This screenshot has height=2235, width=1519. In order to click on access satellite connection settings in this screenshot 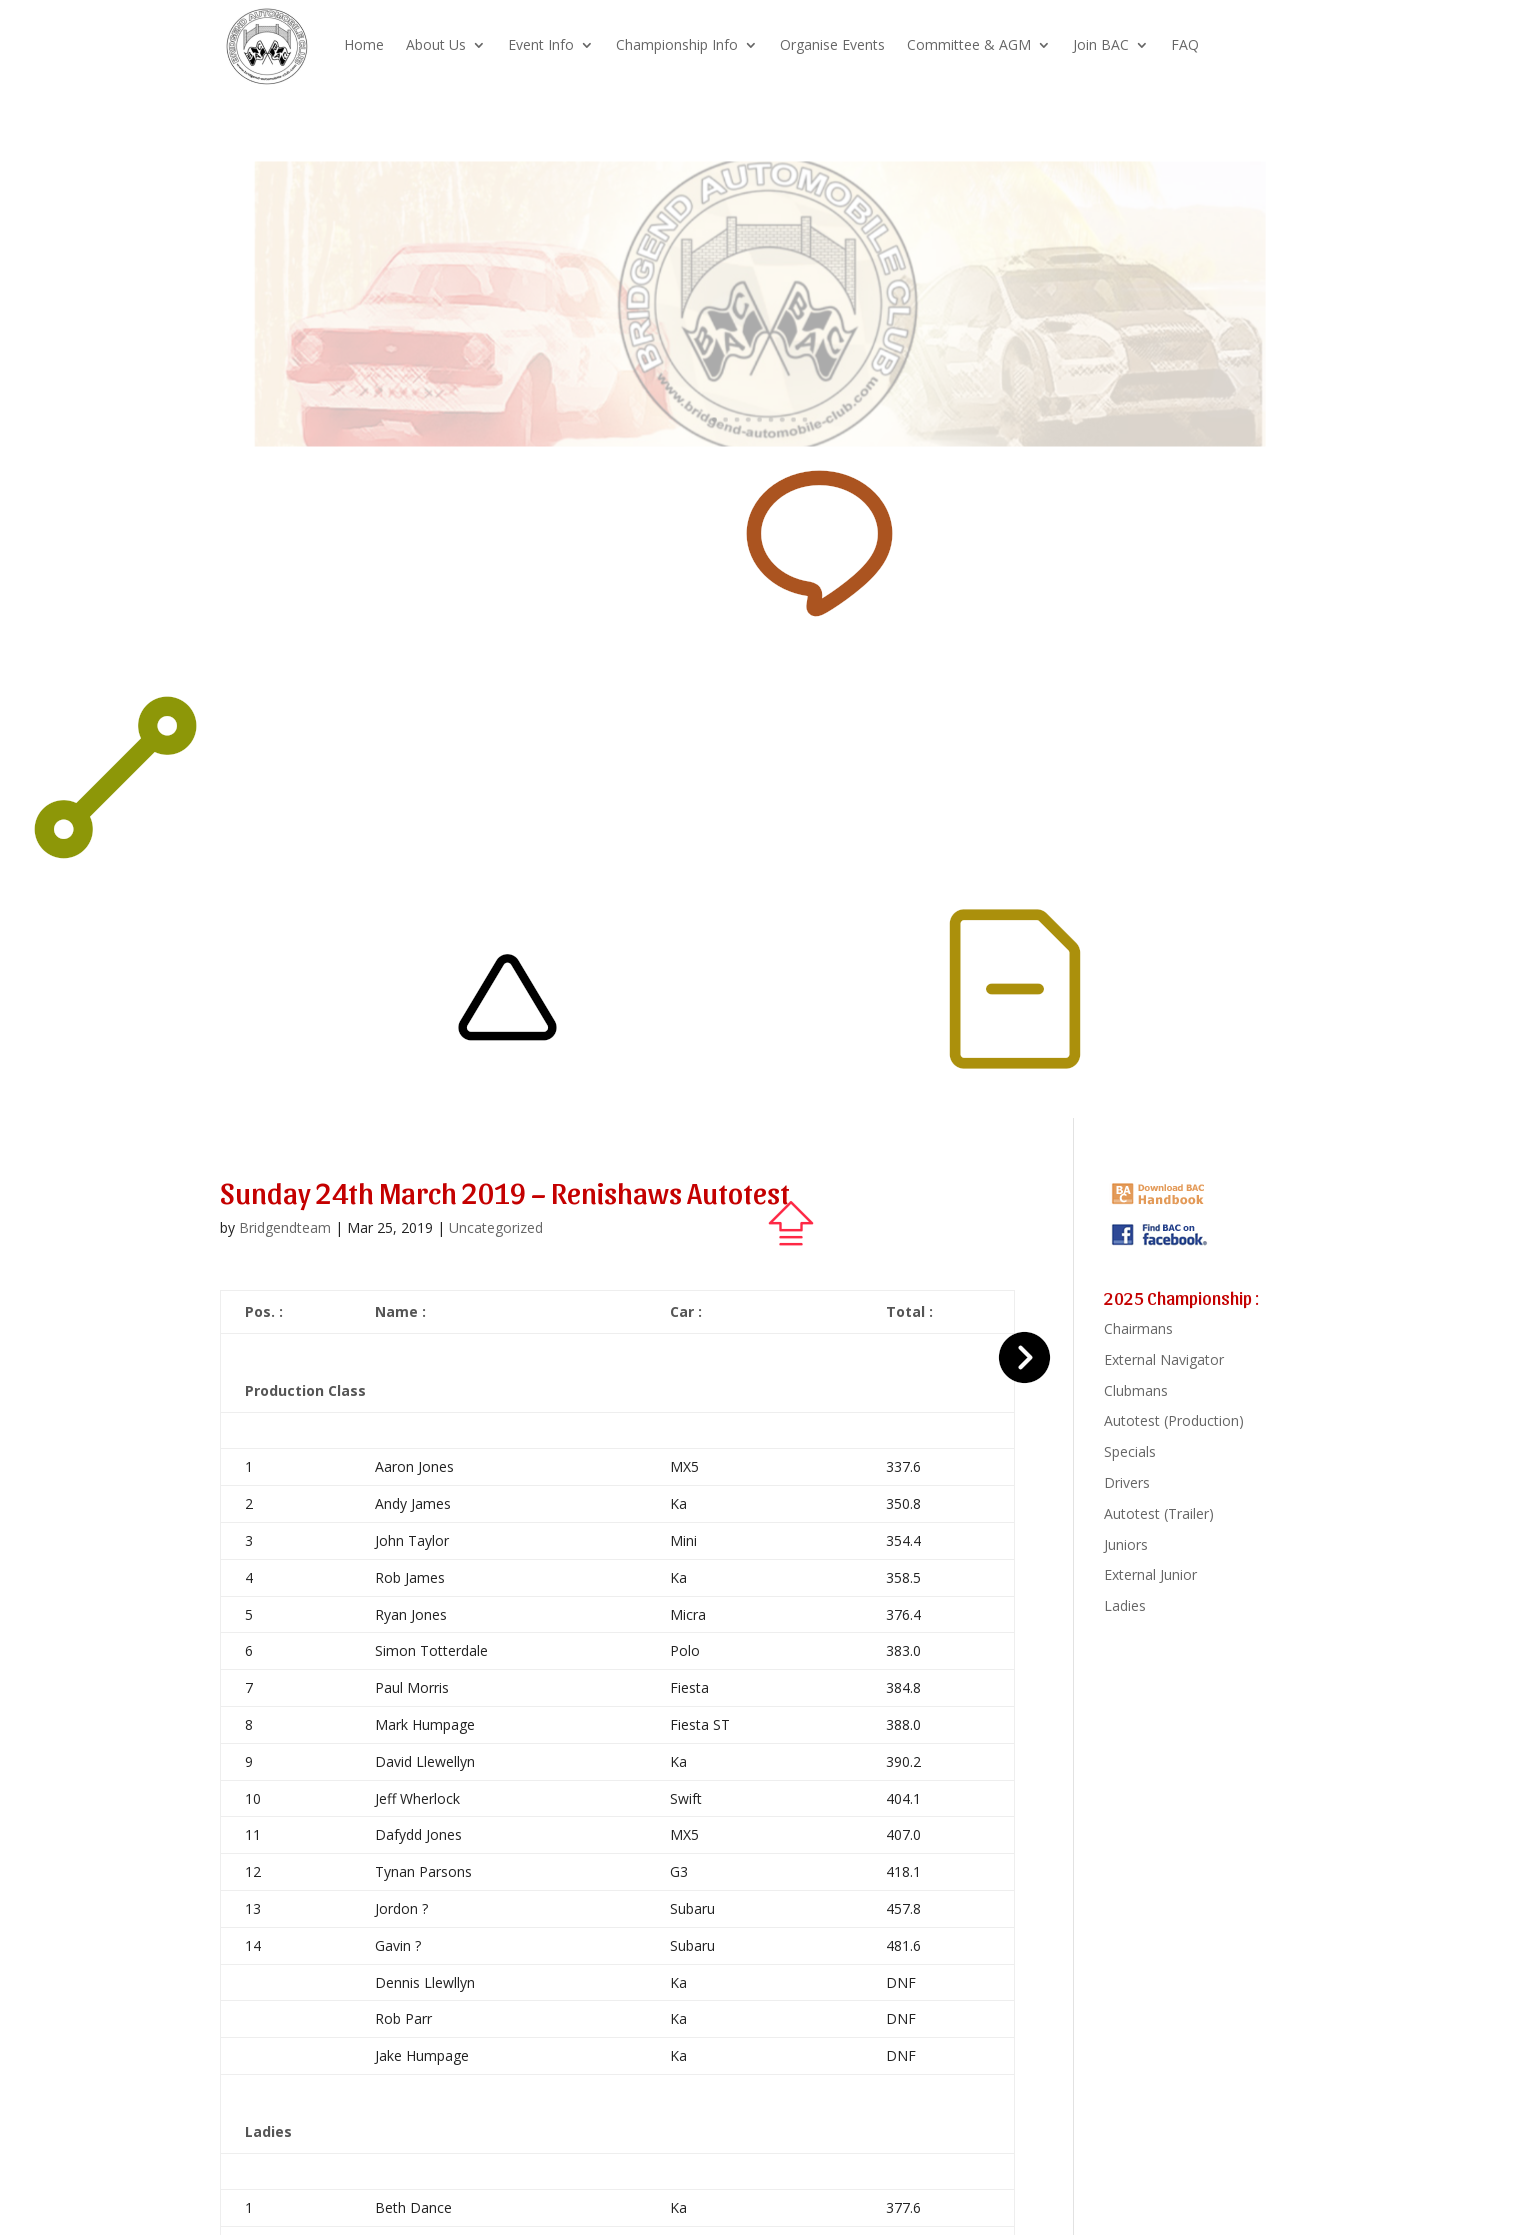, I will do `click(121, 939)`.